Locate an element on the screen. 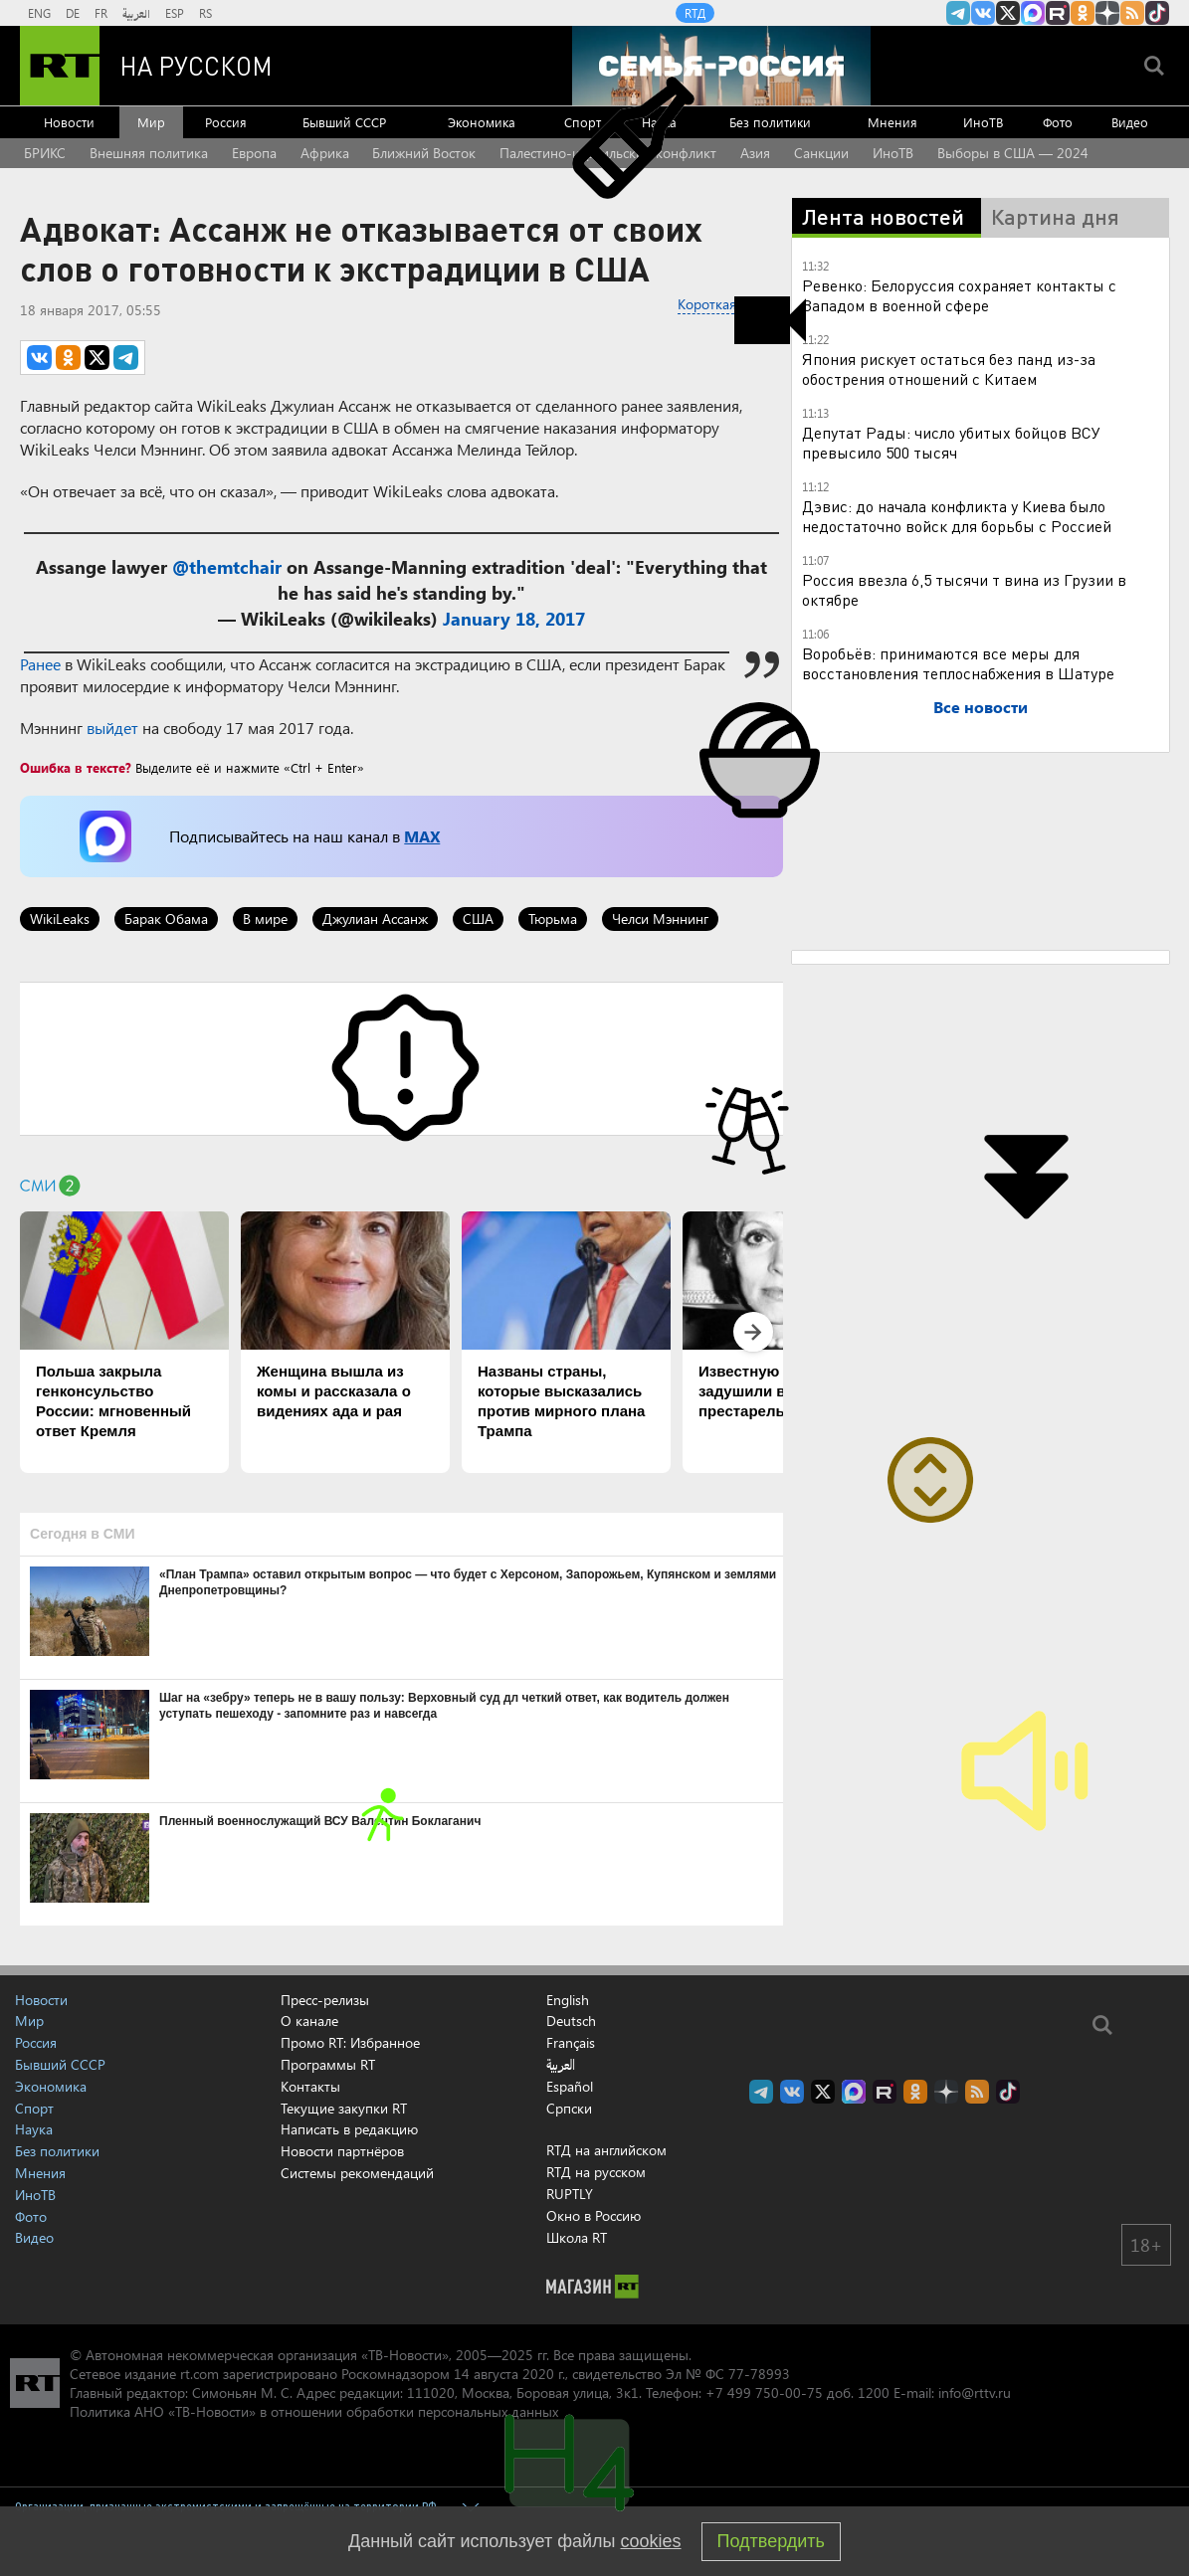 This screenshot has width=1189, height=2576. expand or collapse a section is located at coordinates (930, 1480).